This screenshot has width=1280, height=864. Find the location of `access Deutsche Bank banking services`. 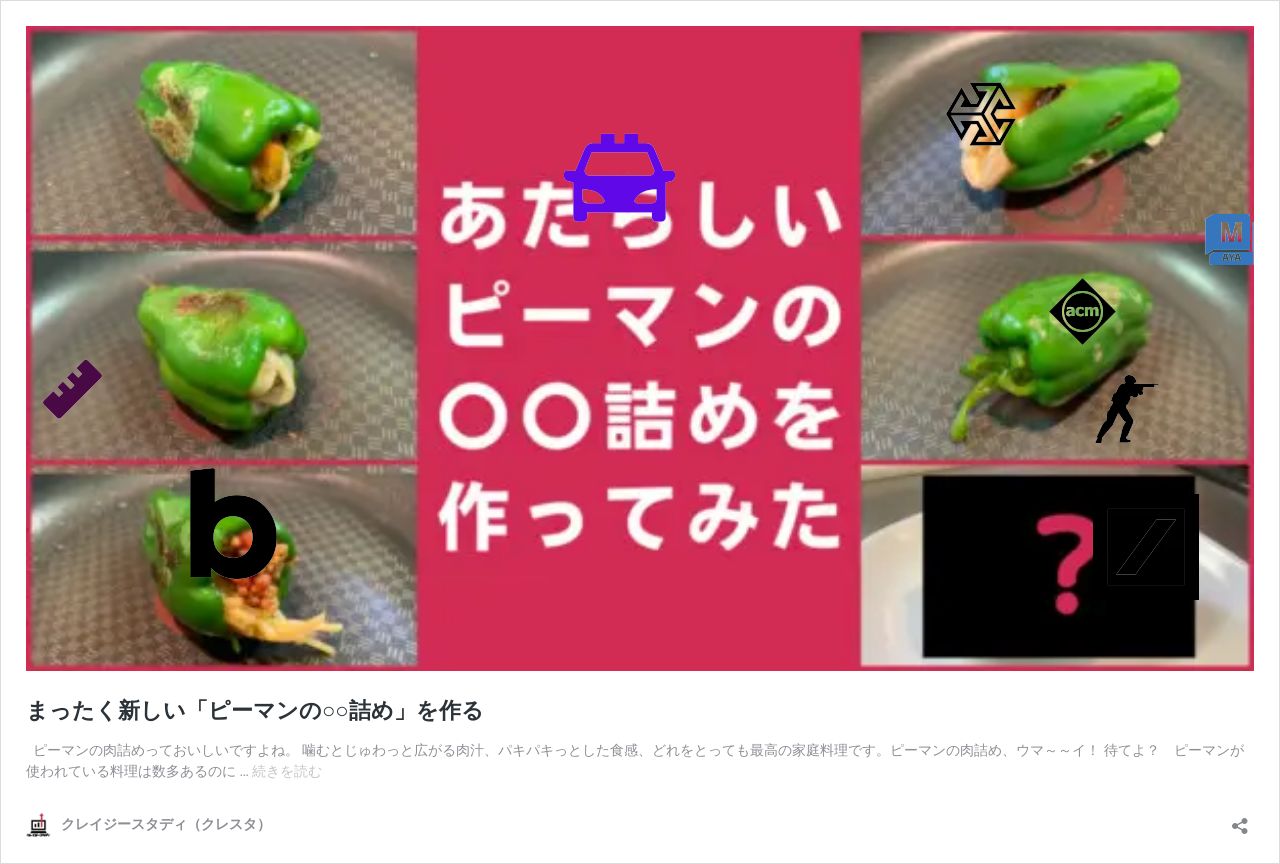

access Deutsche Bank banking services is located at coordinates (1146, 547).